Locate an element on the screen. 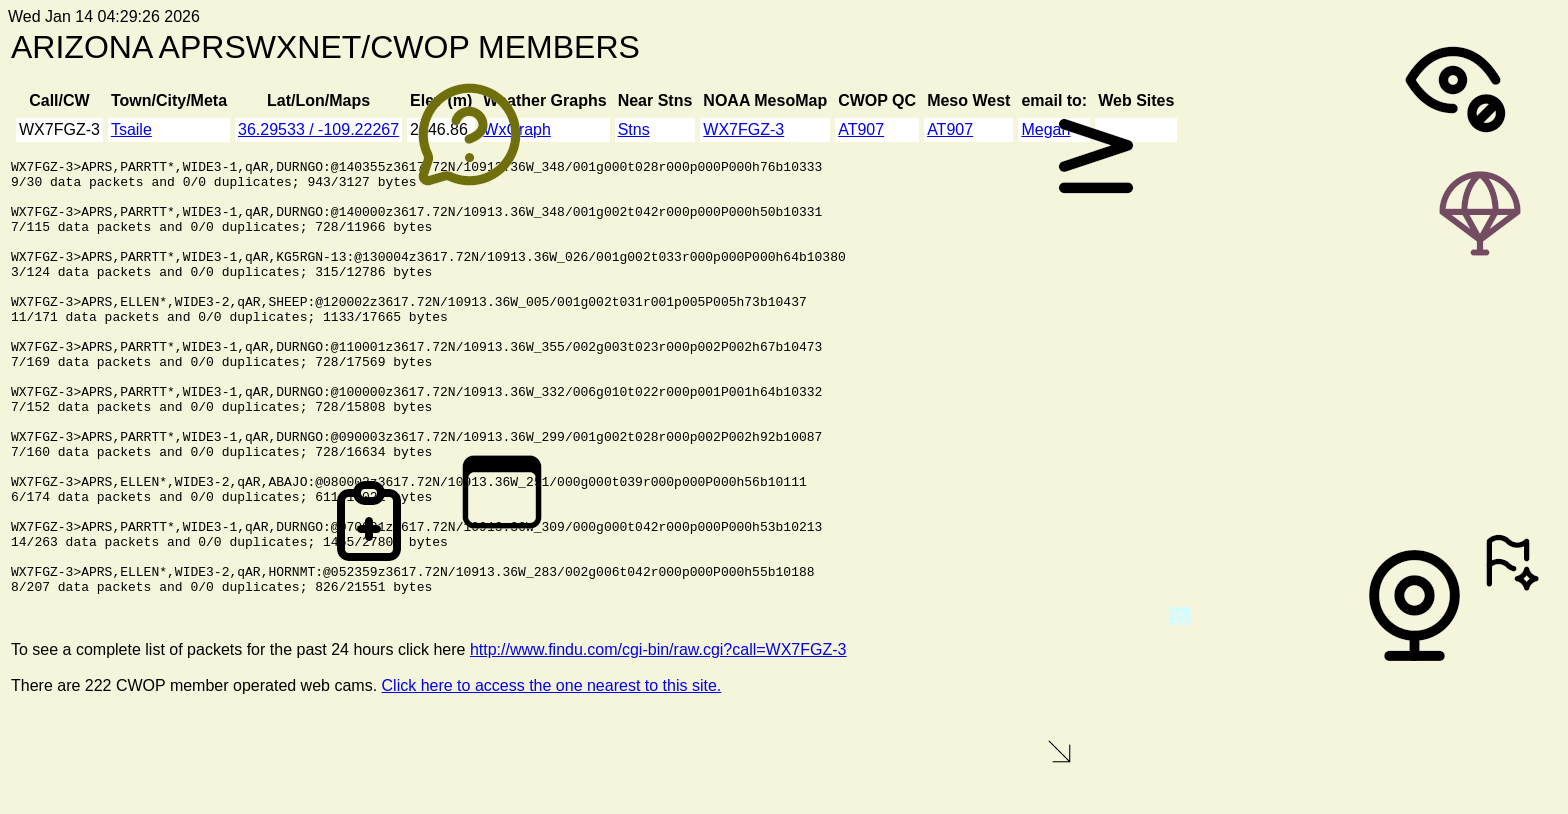  navigate to the next item diagonally is located at coordinates (1059, 751).